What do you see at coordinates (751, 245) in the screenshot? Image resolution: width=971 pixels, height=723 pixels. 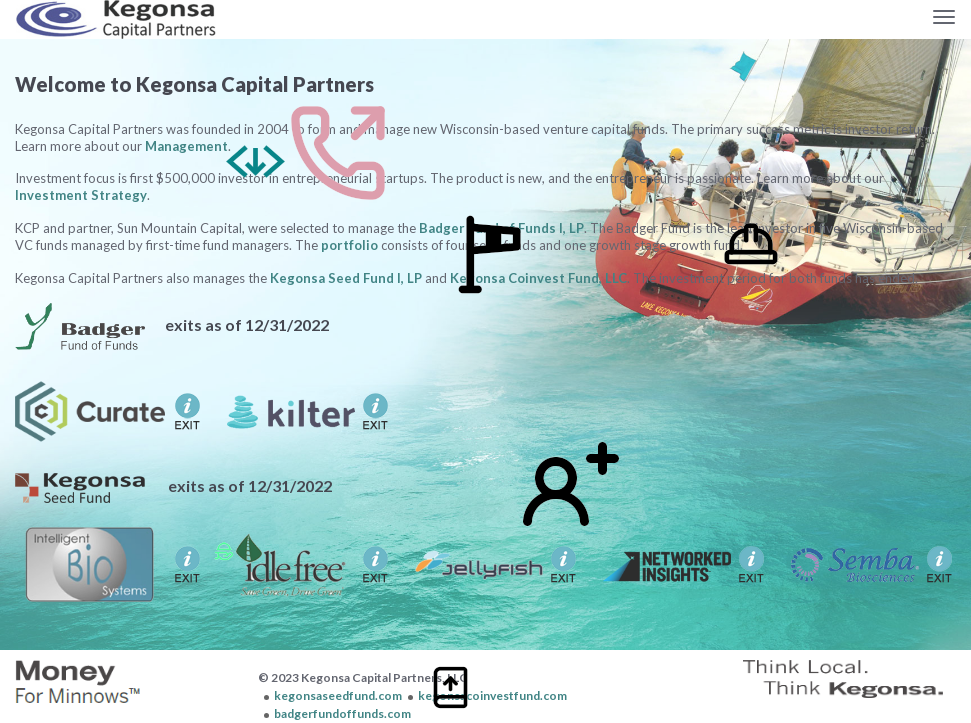 I see `access construction or safety settings` at bounding box center [751, 245].